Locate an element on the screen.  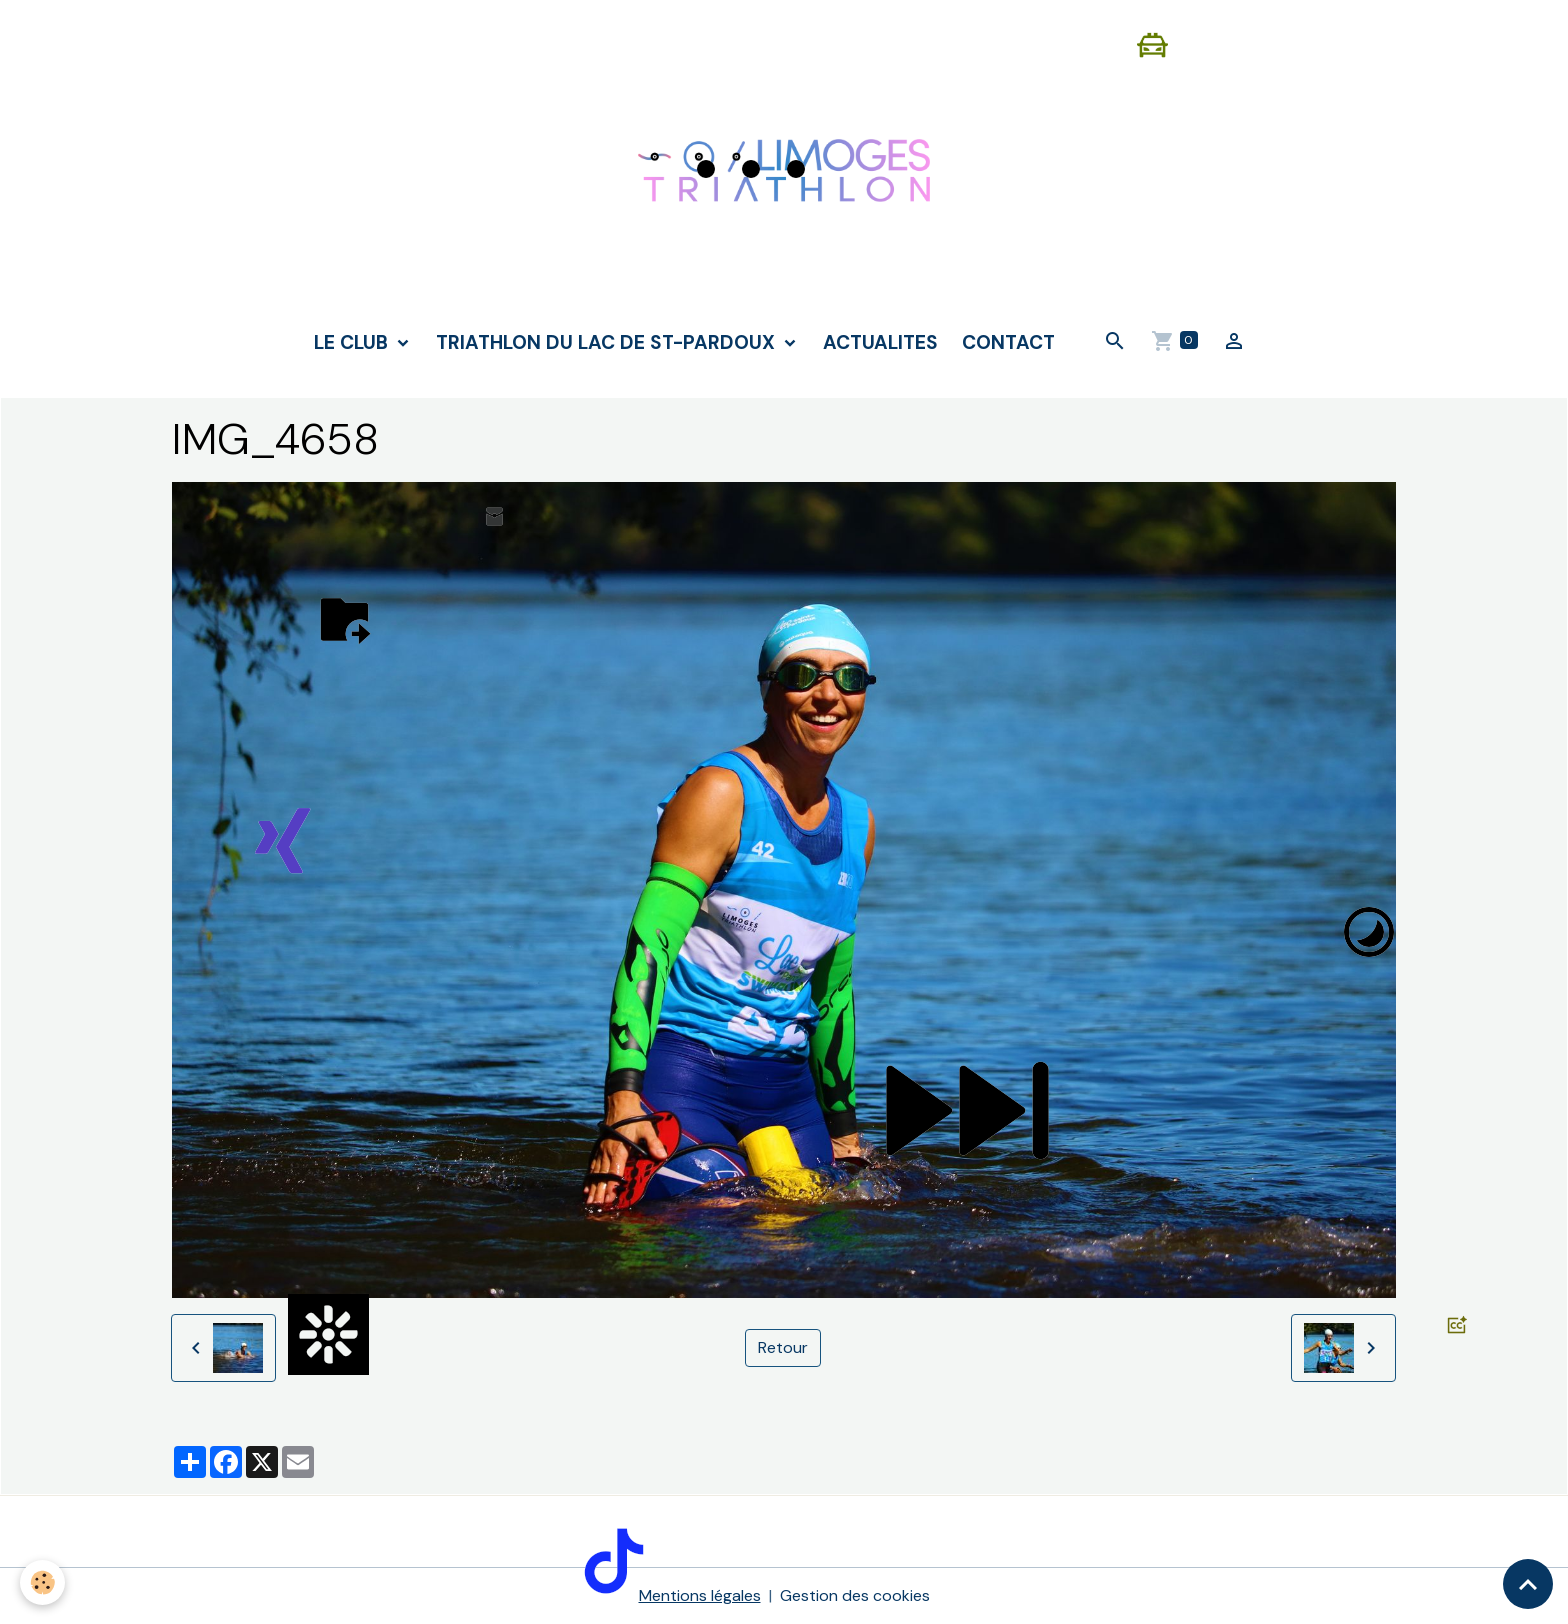
open the TikTok app is located at coordinates (614, 1561).